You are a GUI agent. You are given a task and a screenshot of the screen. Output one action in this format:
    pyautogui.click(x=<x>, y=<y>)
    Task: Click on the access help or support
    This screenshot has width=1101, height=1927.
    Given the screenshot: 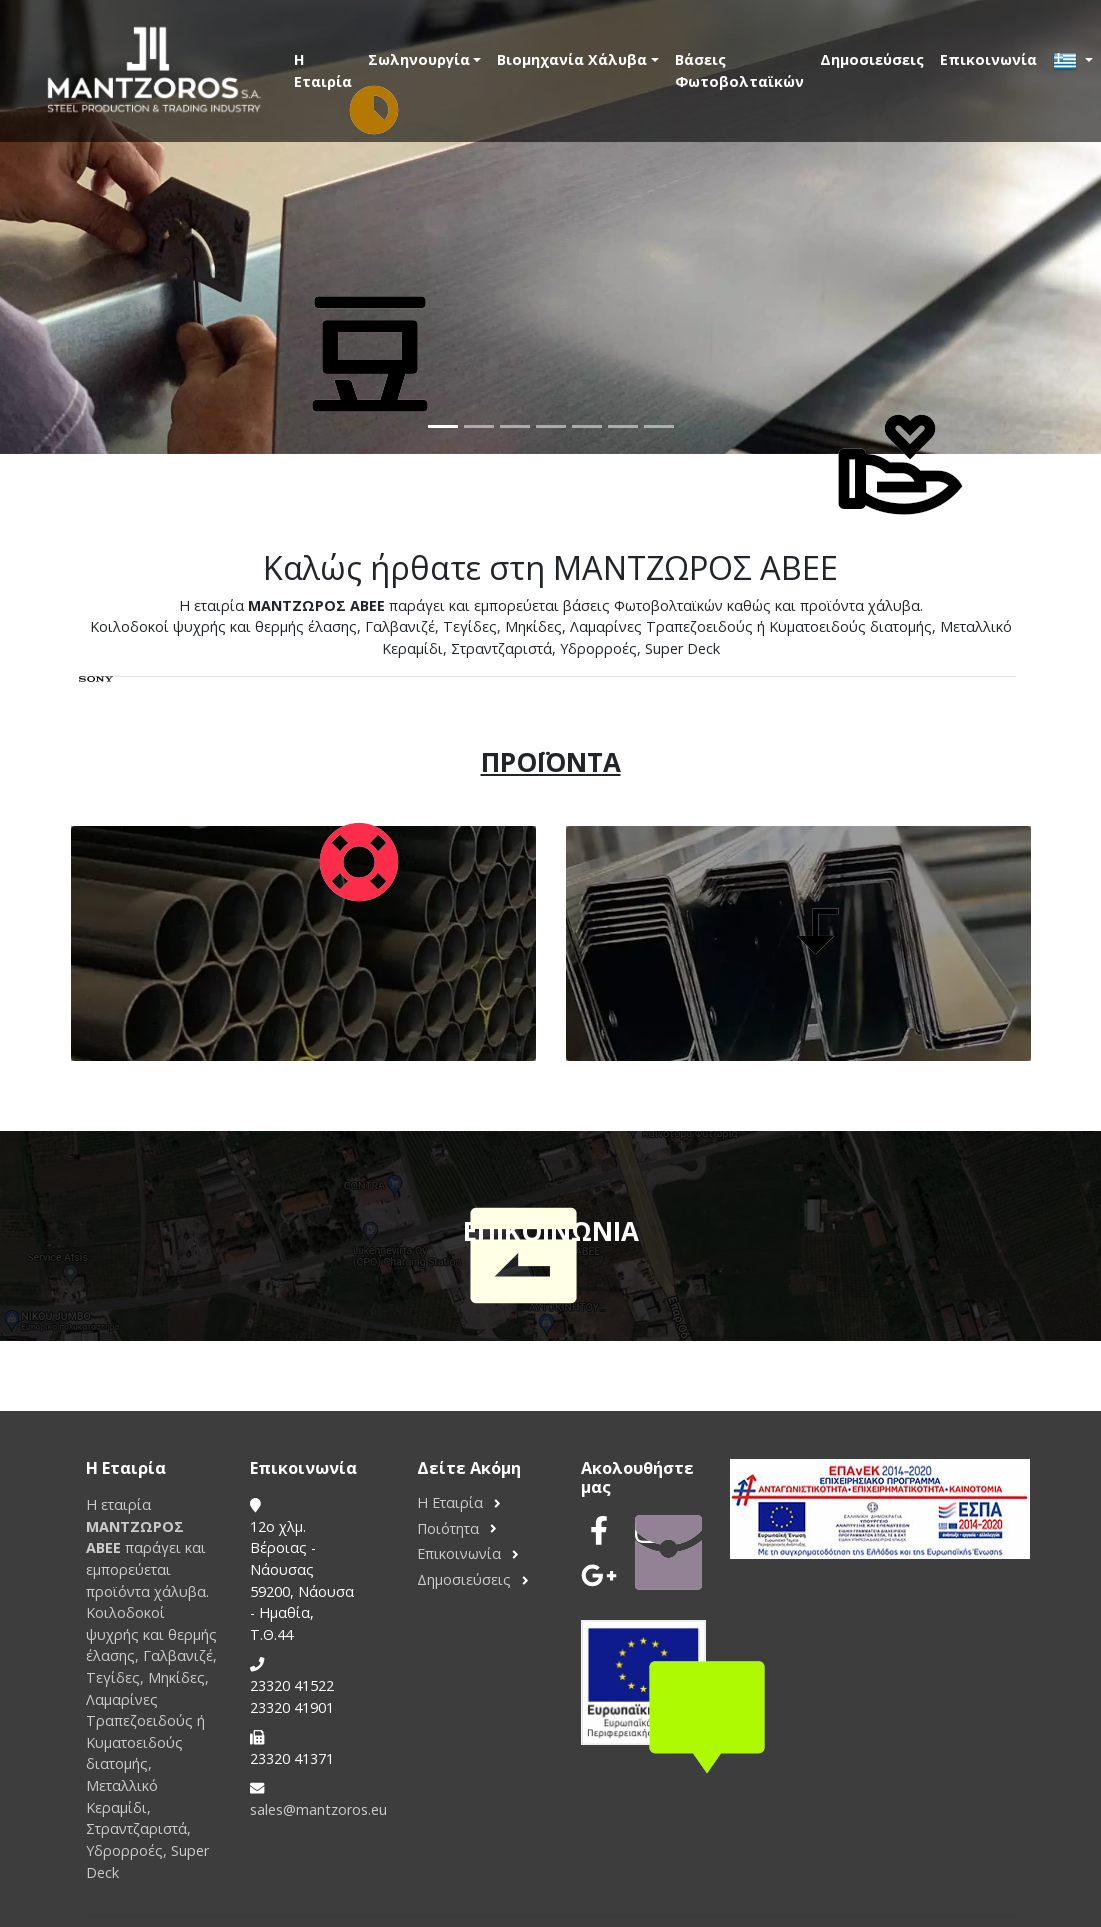 What is the action you would take?
    pyautogui.click(x=359, y=862)
    